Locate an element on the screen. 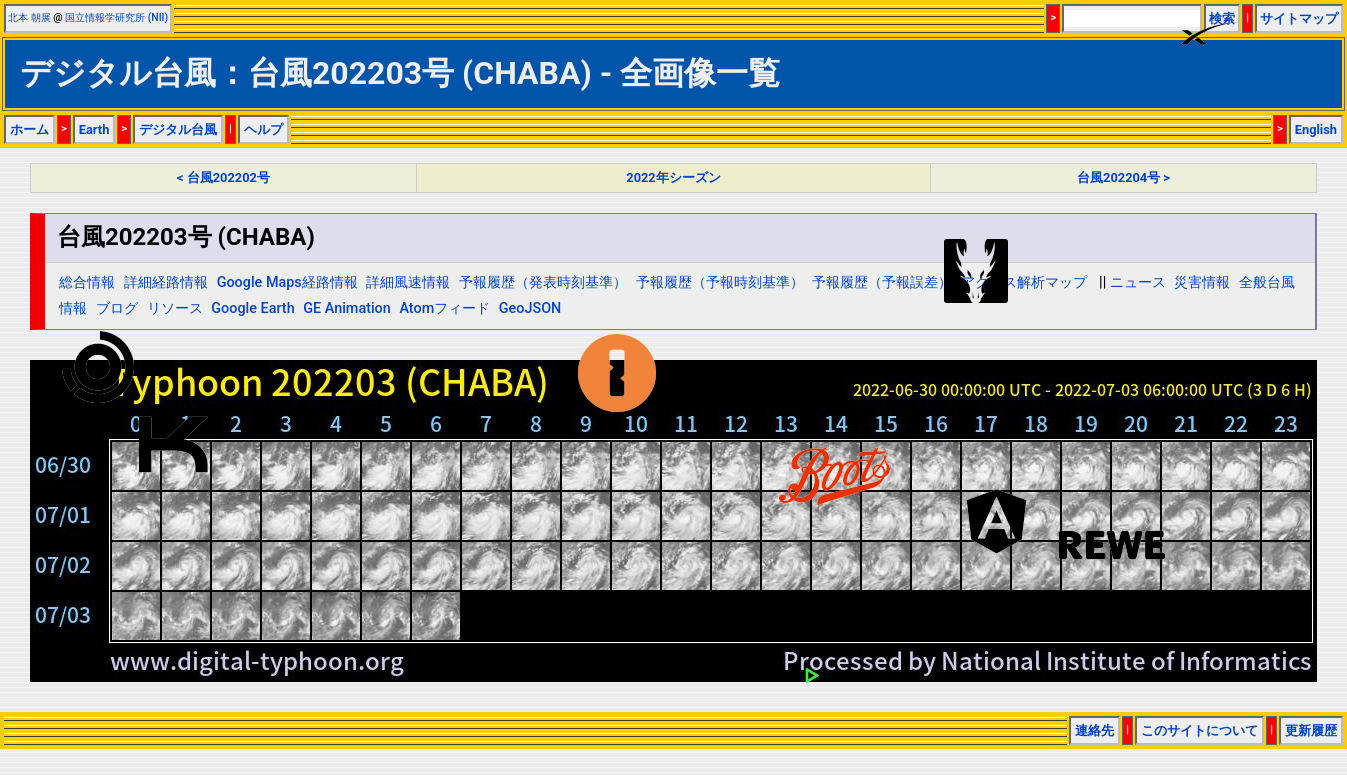  open 1Password app is located at coordinates (617, 373).